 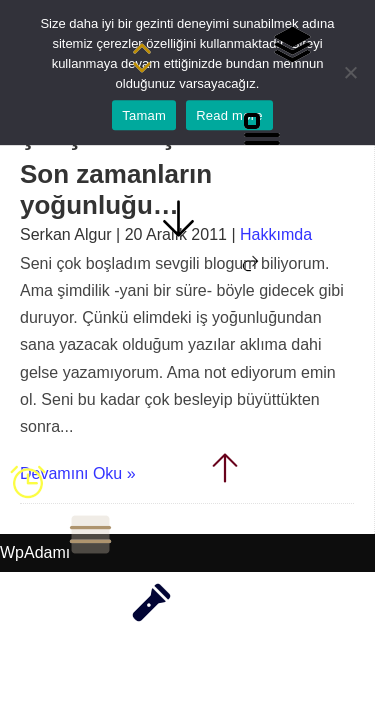 What do you see at coordinates (250, 263) in the screenshot?
I see `redo last action` at bounding box center [250, 263].